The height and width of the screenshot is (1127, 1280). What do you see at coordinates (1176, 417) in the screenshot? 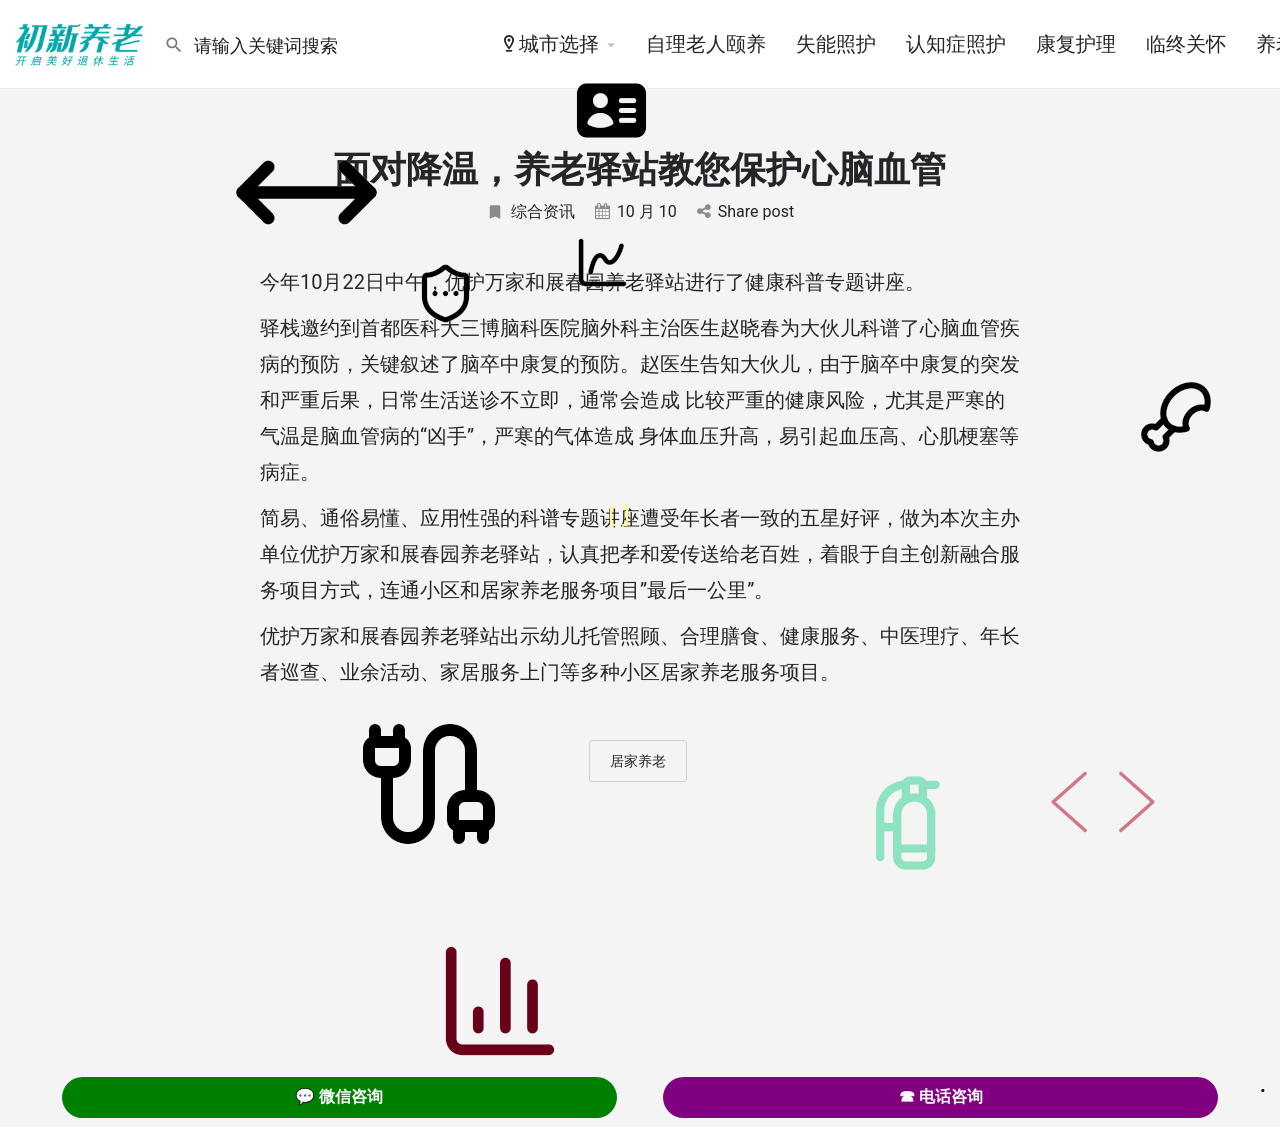
I see `access food or restaurant options` at bounding box center [1176, 417].